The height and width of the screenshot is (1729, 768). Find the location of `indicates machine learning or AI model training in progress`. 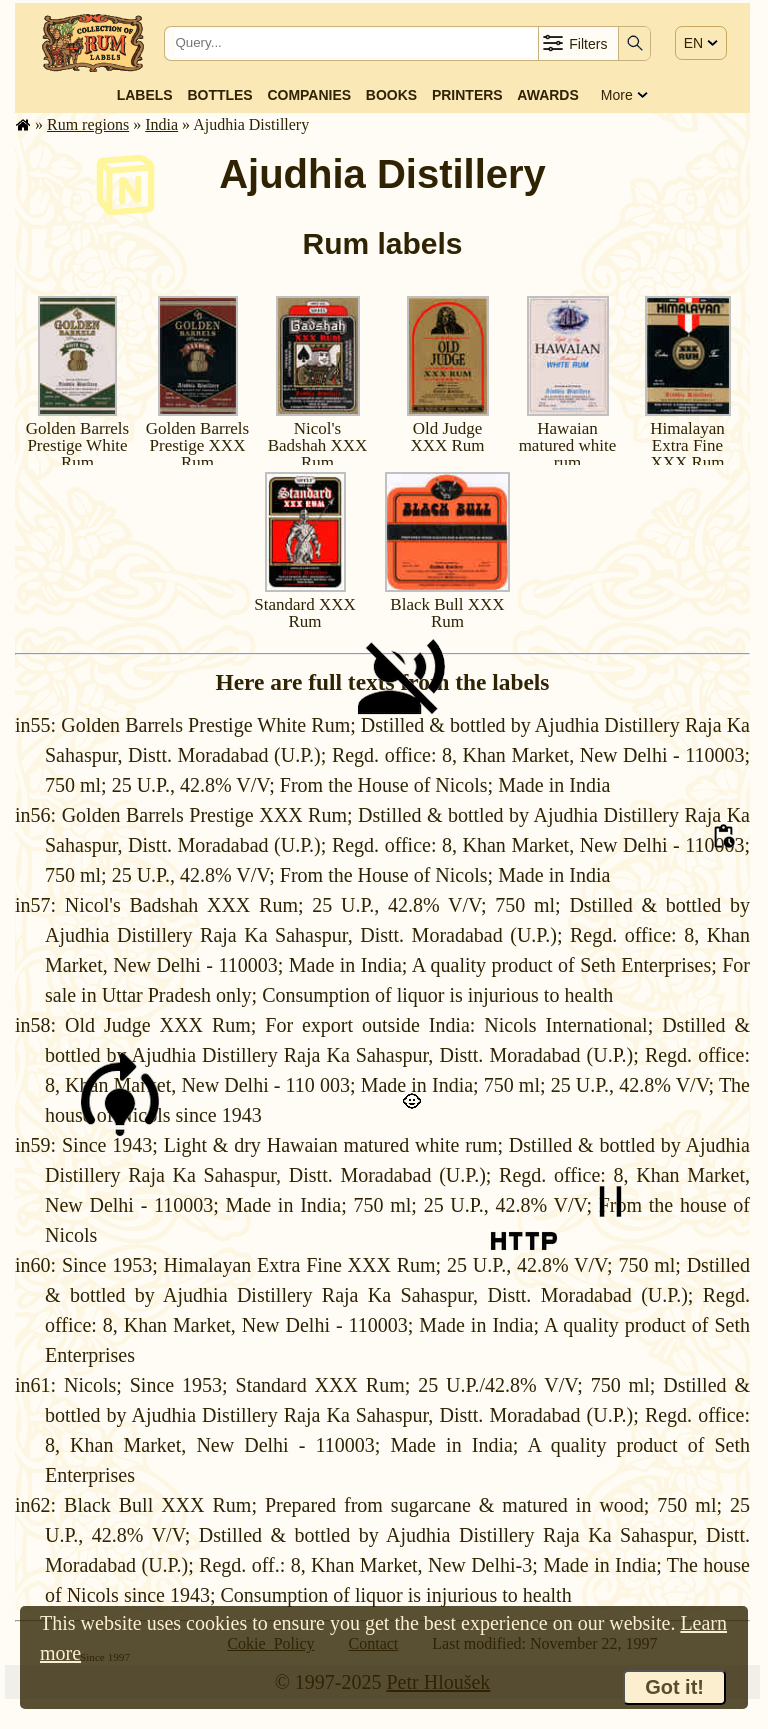

indicates machine learning or AI model training in progress is located at coordinates (120, 1097).